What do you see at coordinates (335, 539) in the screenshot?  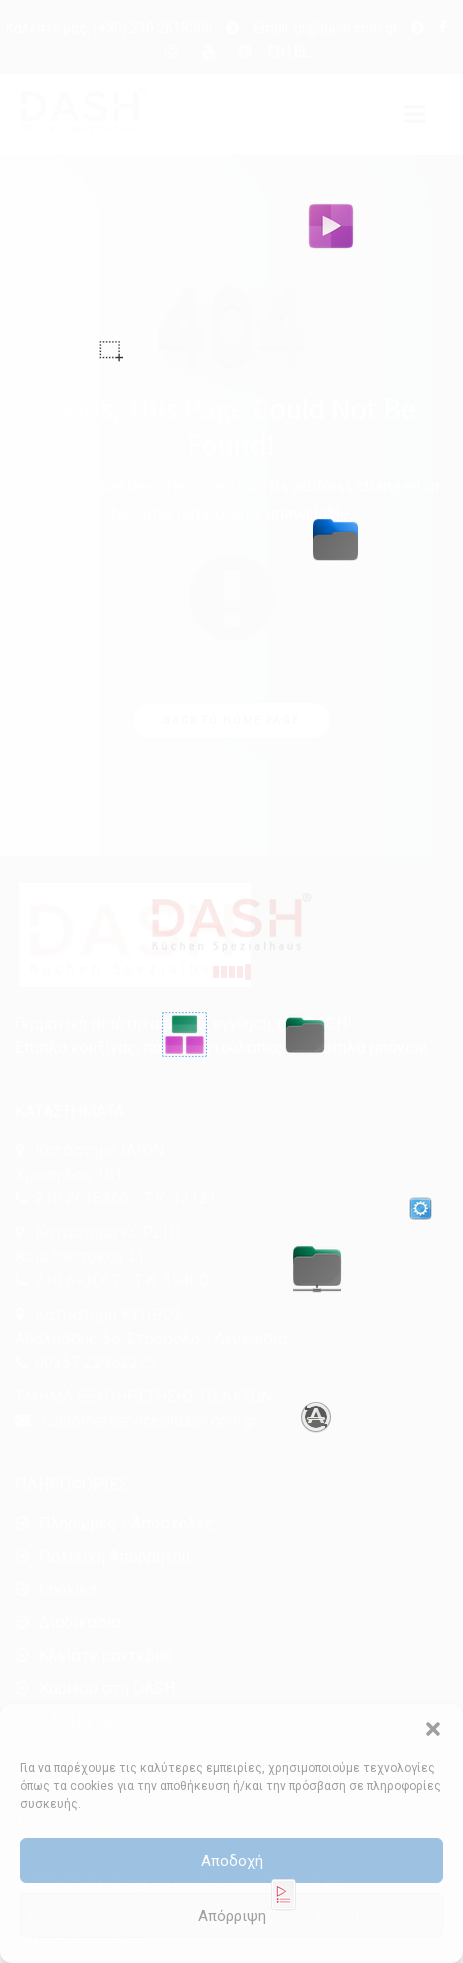 I see `open folder containing files` at bounding box center [335, 539].